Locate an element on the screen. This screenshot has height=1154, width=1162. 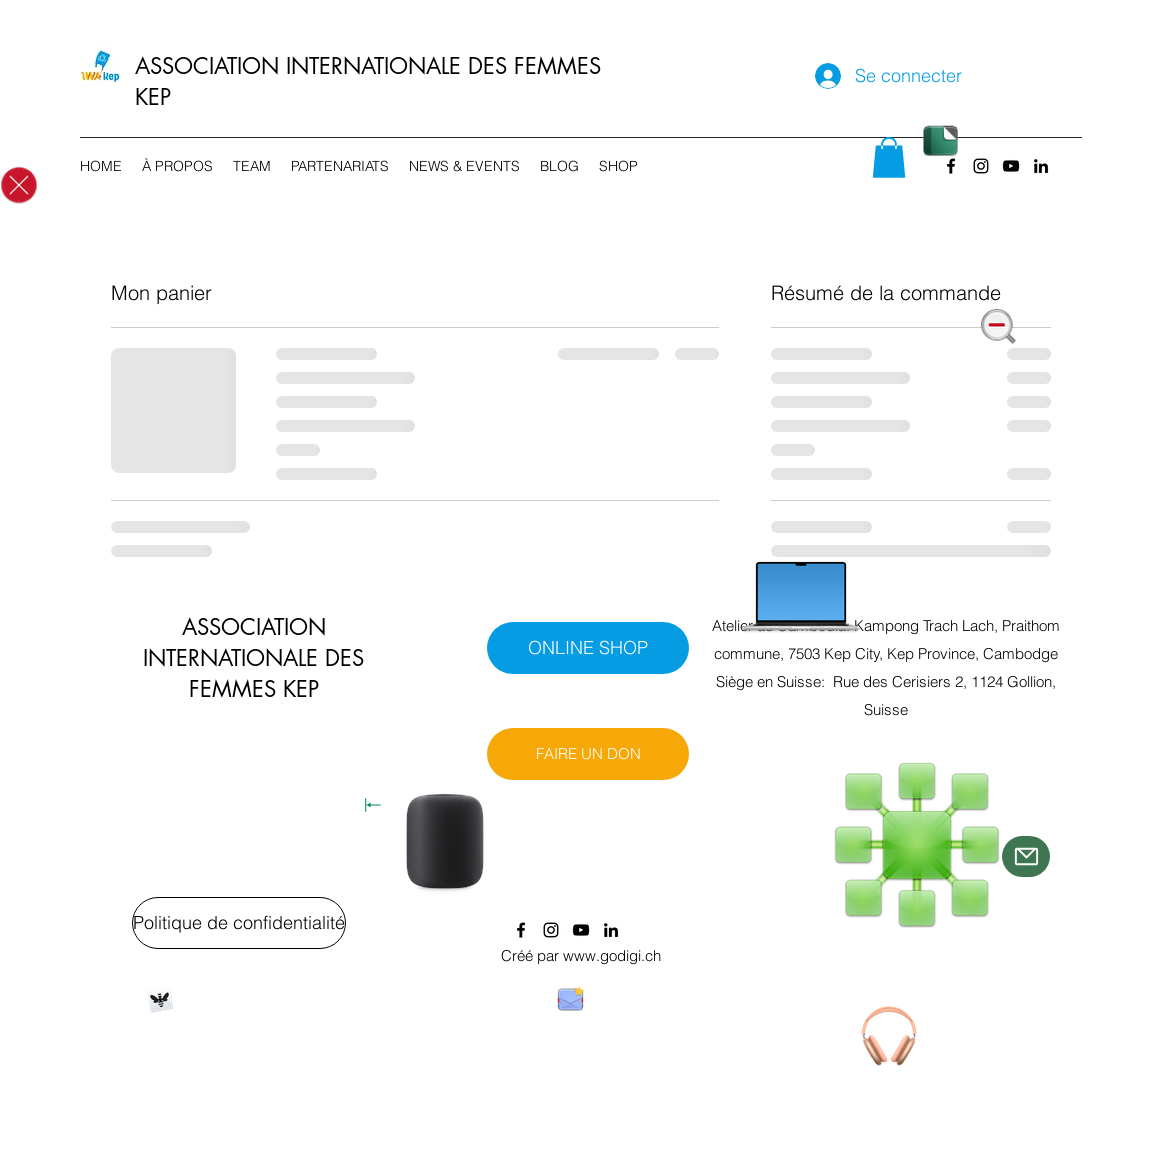
go to the first item in a list or sequence is located at coordinates (373, 805).